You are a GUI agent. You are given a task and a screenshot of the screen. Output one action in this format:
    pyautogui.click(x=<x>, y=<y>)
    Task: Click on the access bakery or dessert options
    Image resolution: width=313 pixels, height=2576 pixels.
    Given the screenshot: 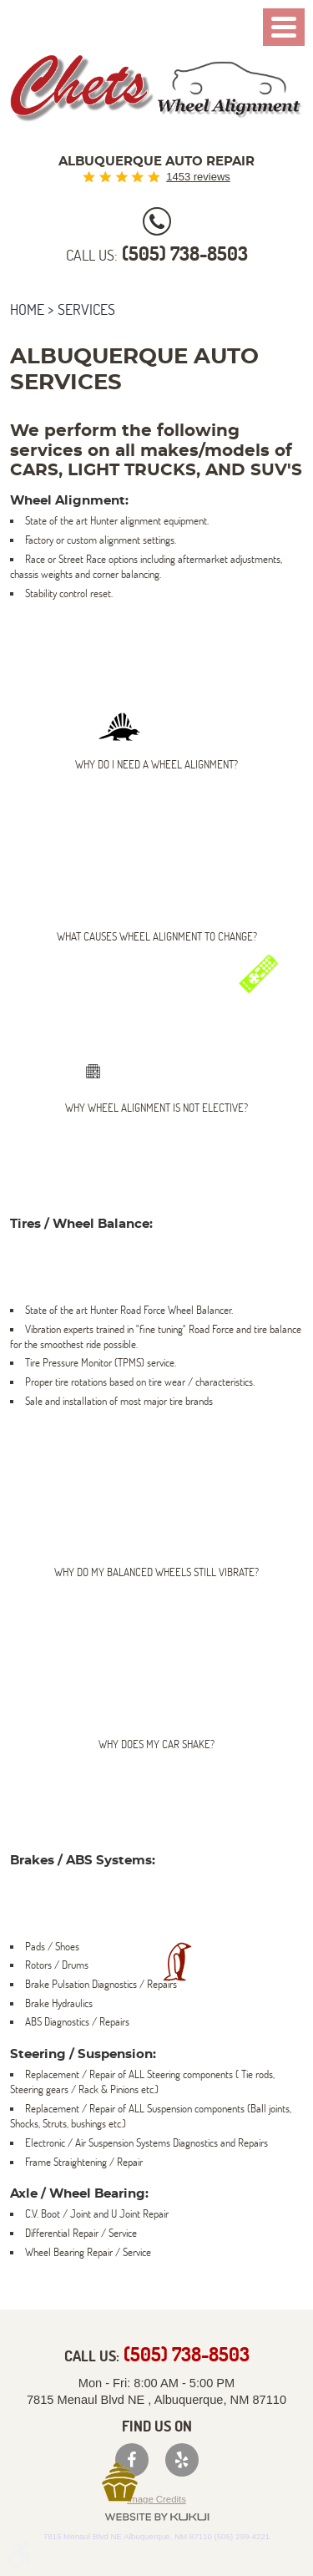 What is the action you would take?
    pyautogui.click(x=119, y=2480)
    